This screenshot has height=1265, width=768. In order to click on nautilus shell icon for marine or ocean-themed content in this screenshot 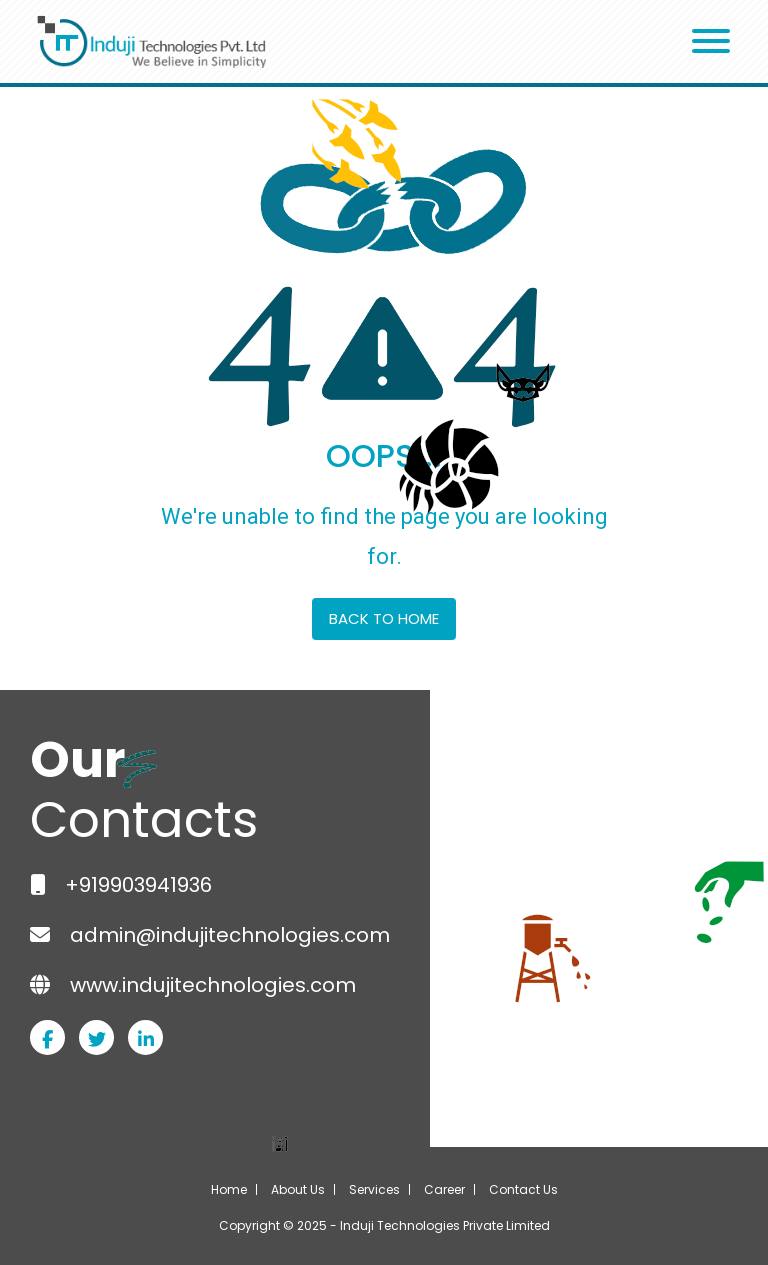, I will do `click(449, 467)`.